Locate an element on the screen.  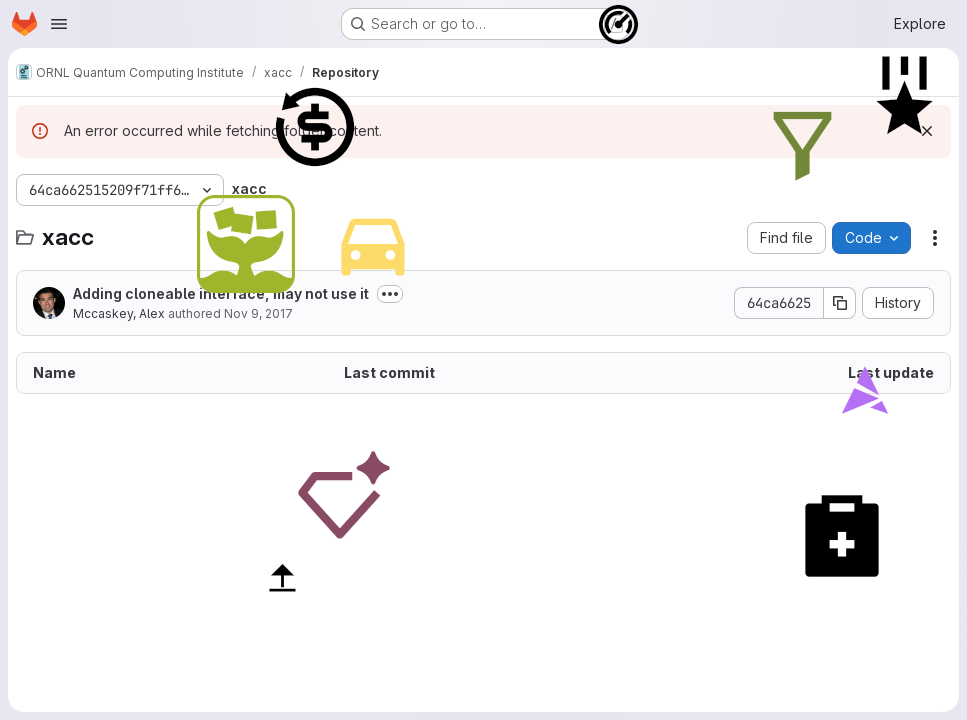
indicates an achievement or award earned is located at coordinates (904, 93).